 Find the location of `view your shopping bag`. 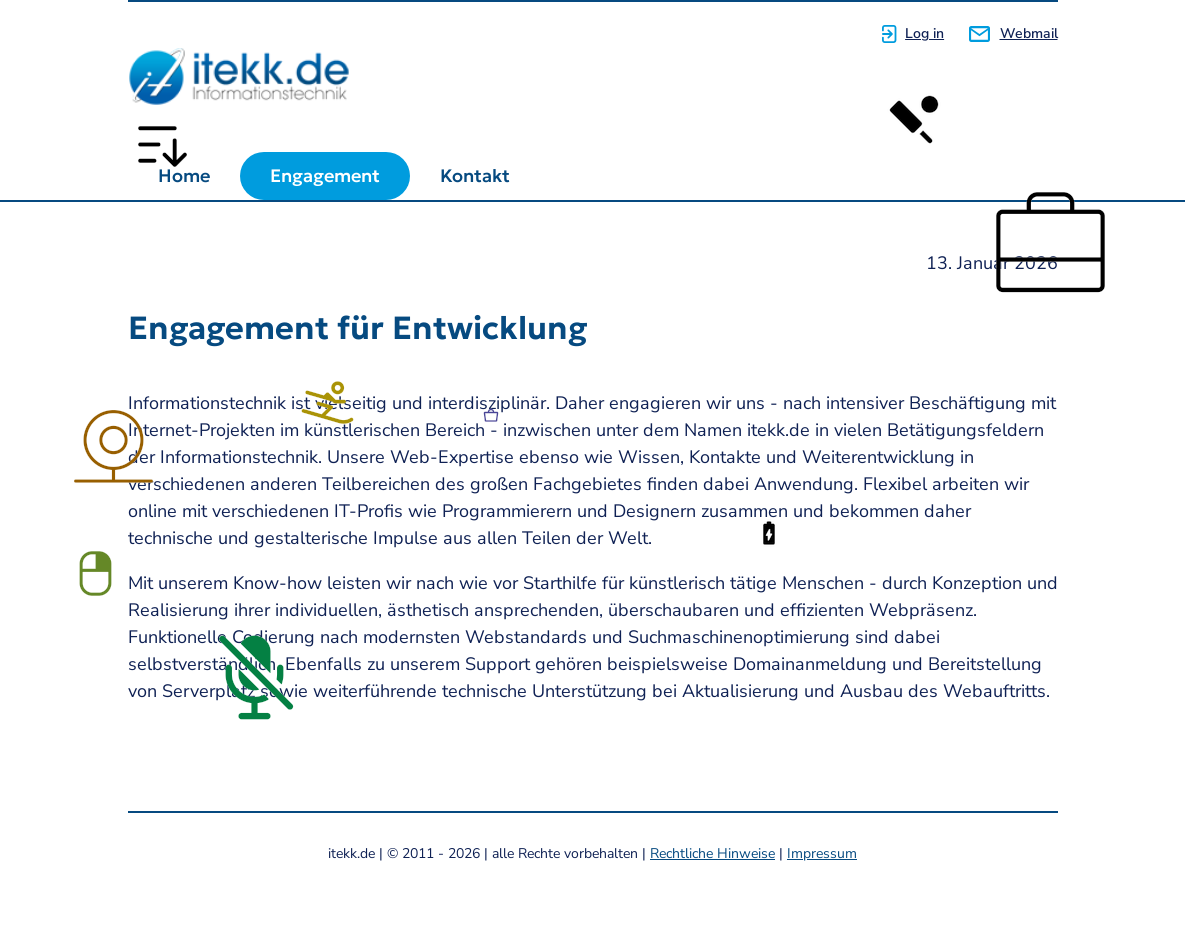

view your shopping bag is located at coordinates (491, 416).